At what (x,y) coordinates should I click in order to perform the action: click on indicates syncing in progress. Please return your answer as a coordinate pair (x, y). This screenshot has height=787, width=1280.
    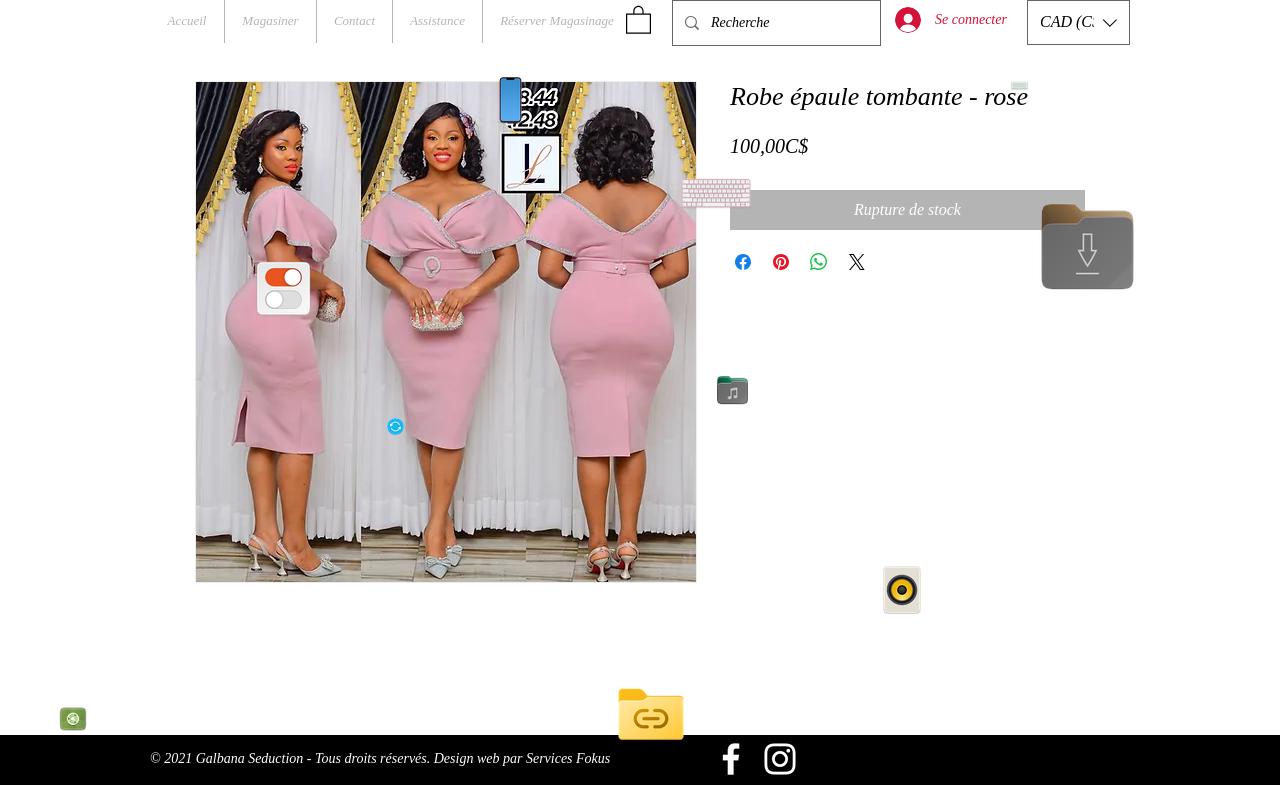
    Looking at the image, I should click on (395, 426).